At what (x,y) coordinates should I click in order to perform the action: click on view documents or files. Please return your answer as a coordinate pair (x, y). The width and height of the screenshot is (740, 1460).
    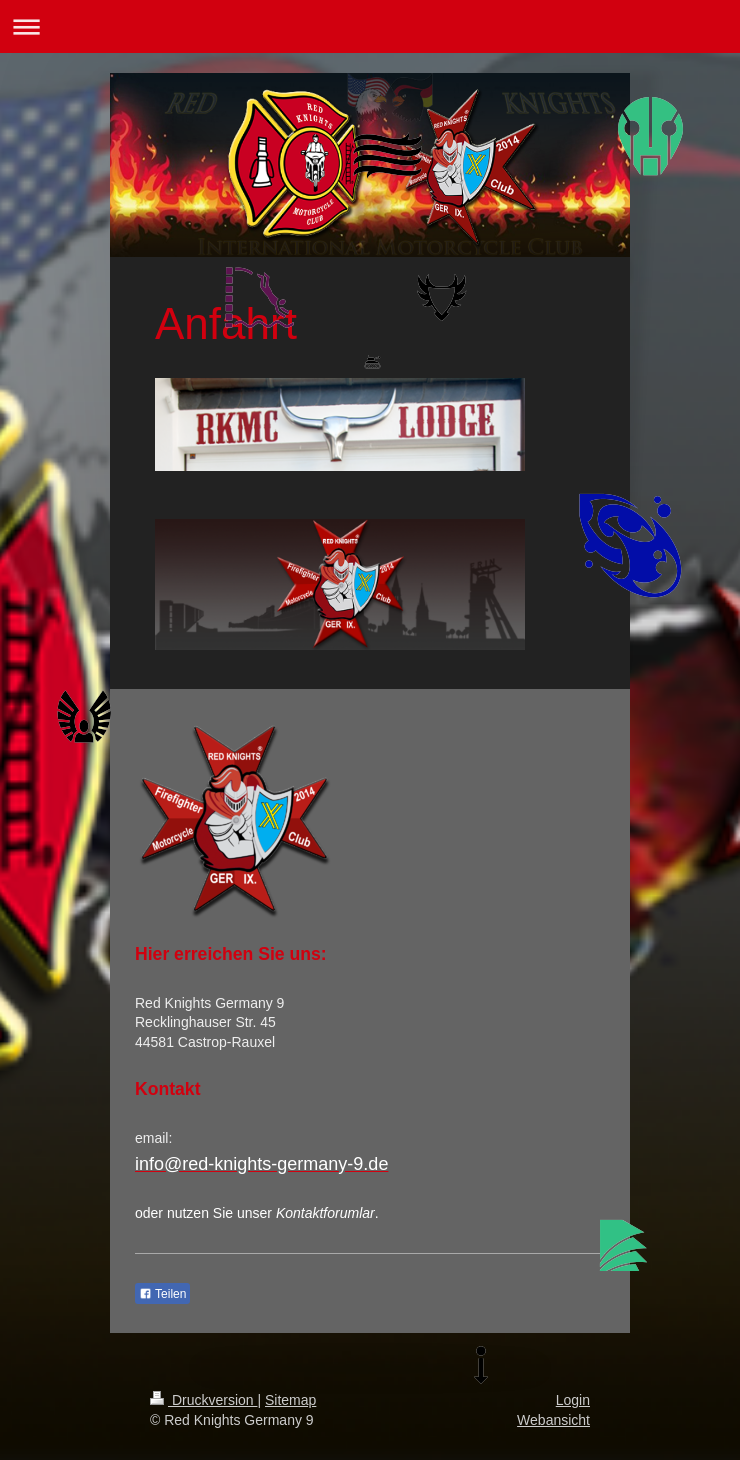
    Looking at the image, I should click on (625, 1245).